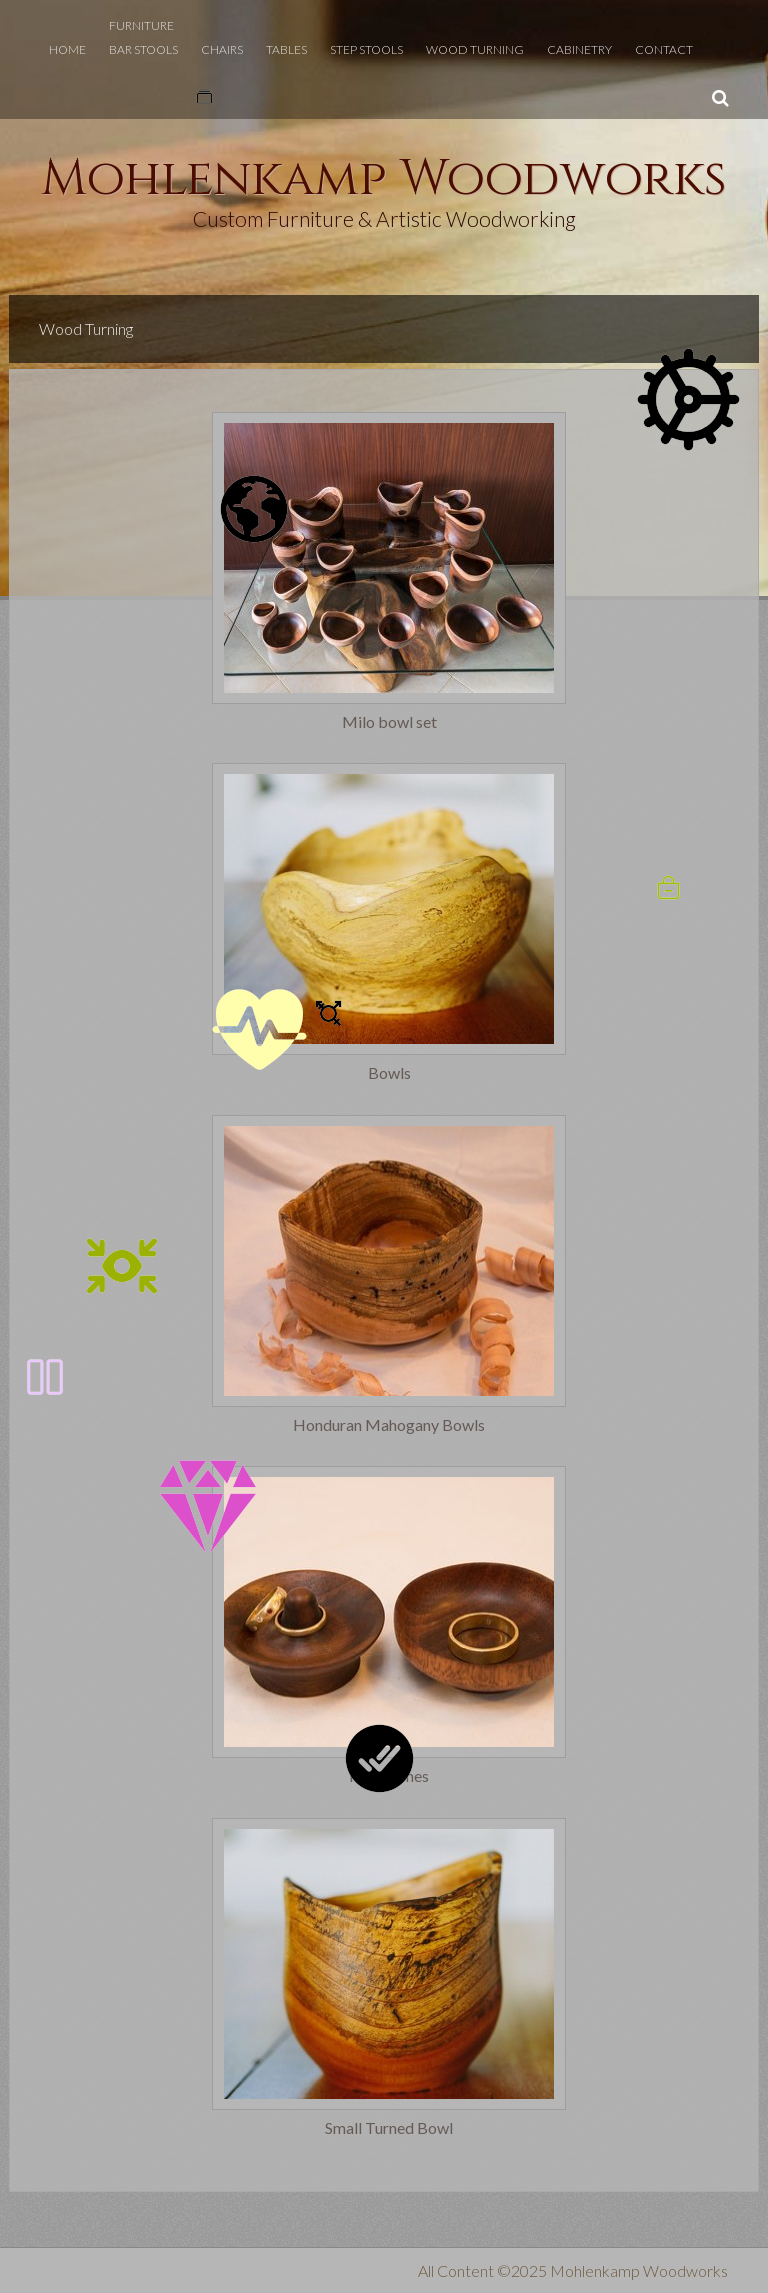 This screenshot has width=768, height=2293. What do you see at coordinates (45, 1377) in the screenshot?
I see `switch to column view layout` at bounding box center [45, 1377].